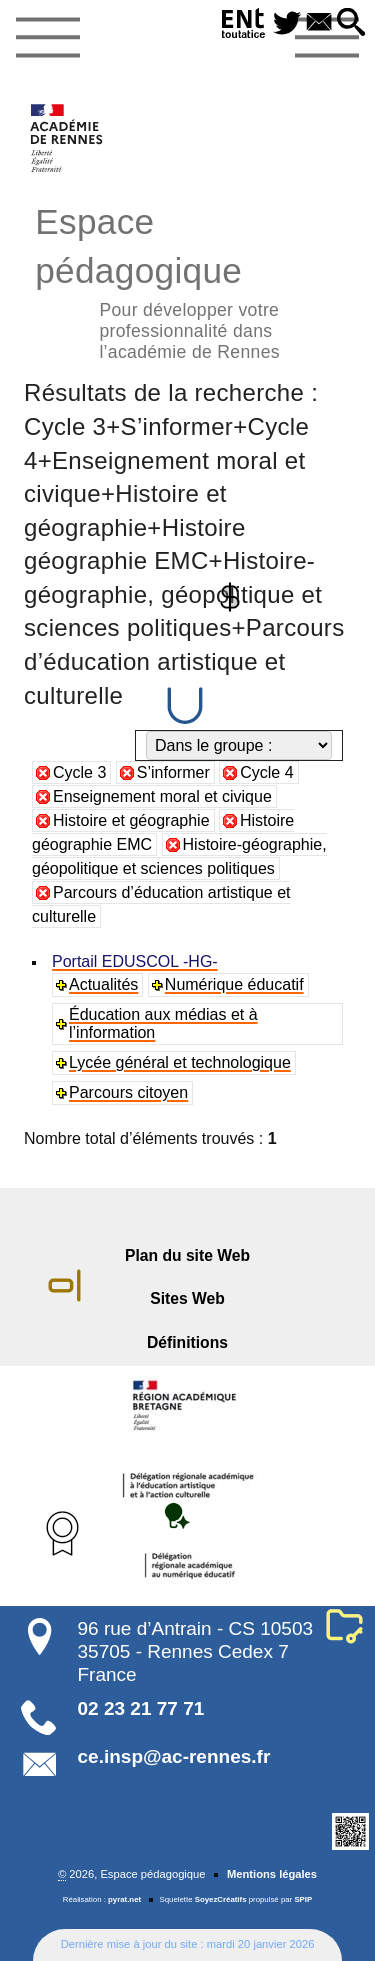  I want to click on access AI-powered suggestions or insights, so click(176, 1516).